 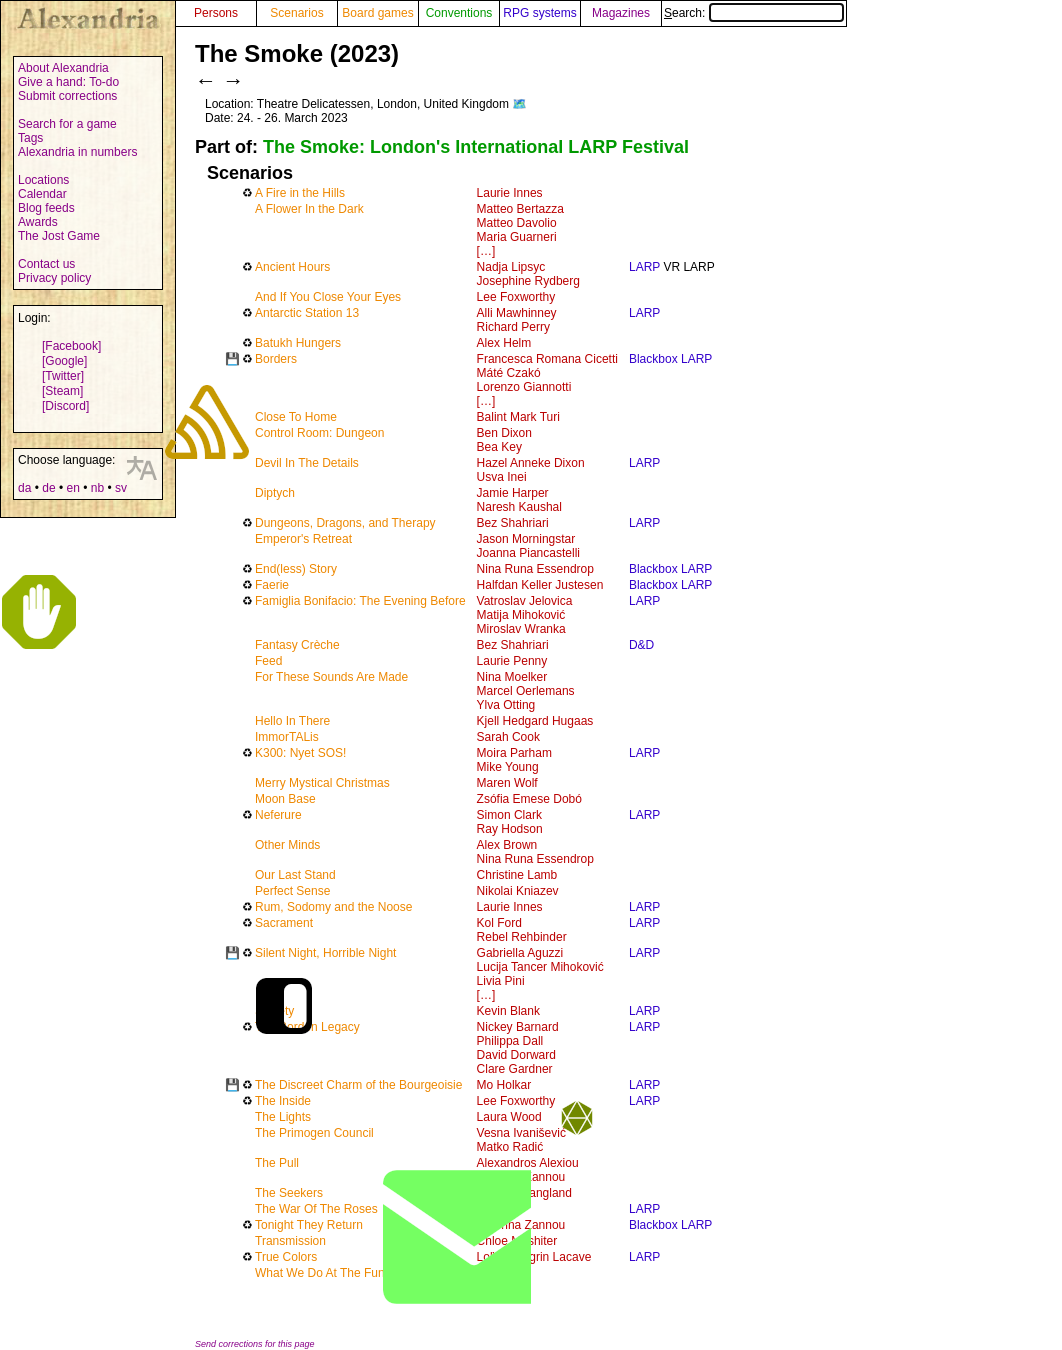 I want to click on clever cloud platform logo, so click(x=577, y=1118).